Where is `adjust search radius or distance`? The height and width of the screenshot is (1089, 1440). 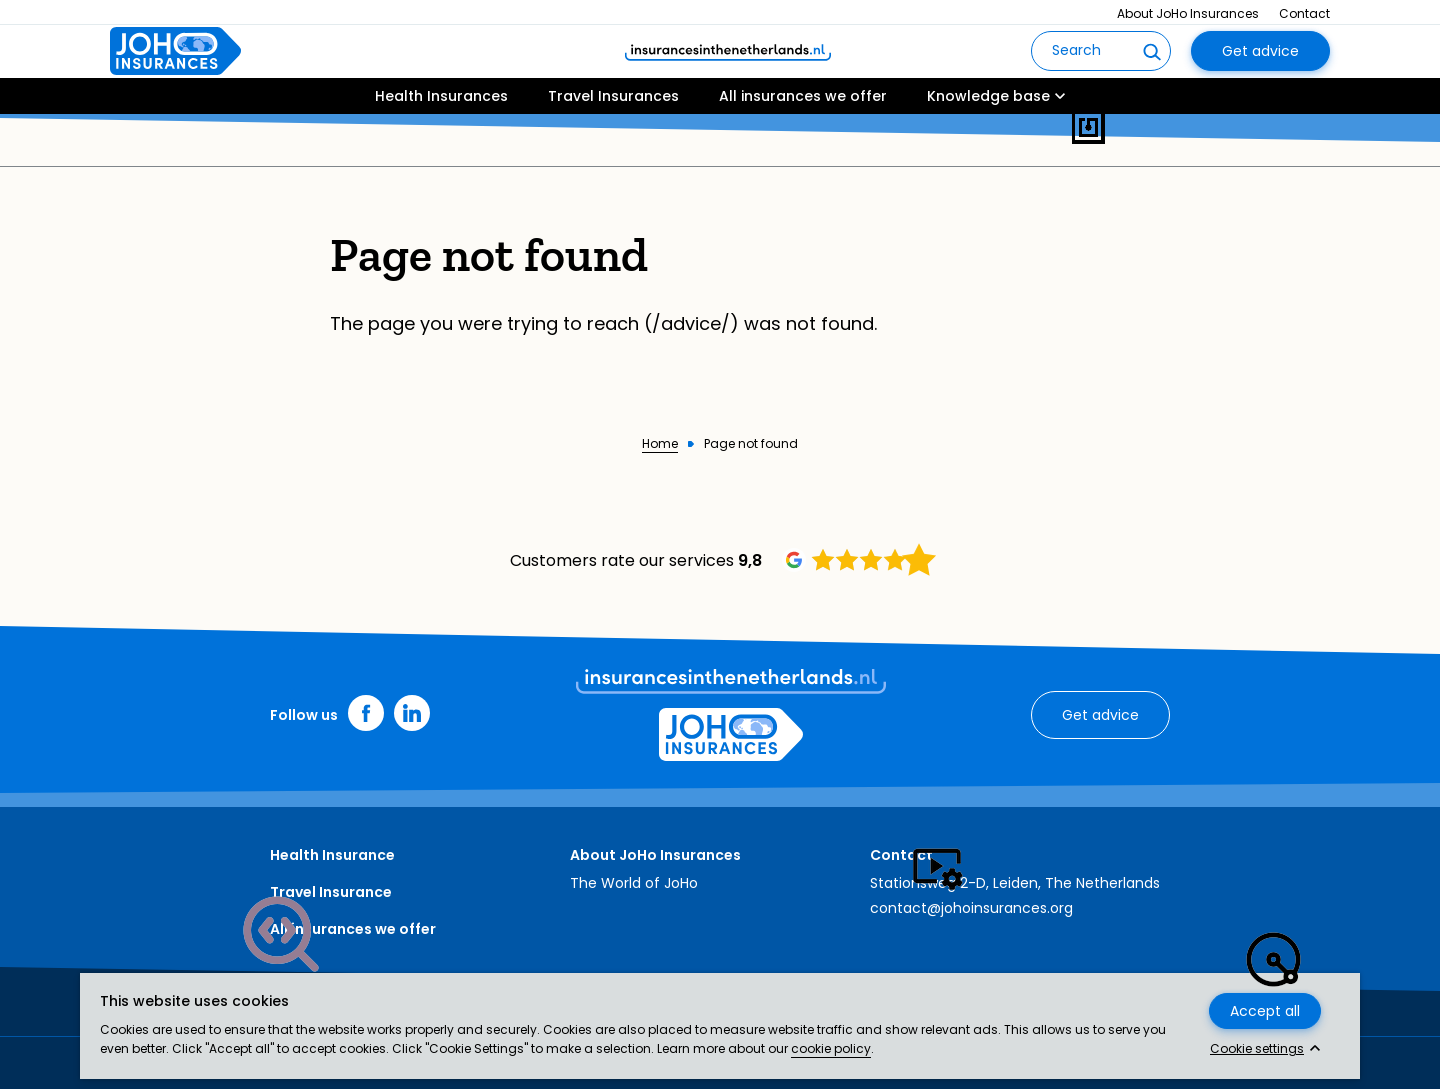 adjust search radius or distance is located at coordinates (1273, 959).